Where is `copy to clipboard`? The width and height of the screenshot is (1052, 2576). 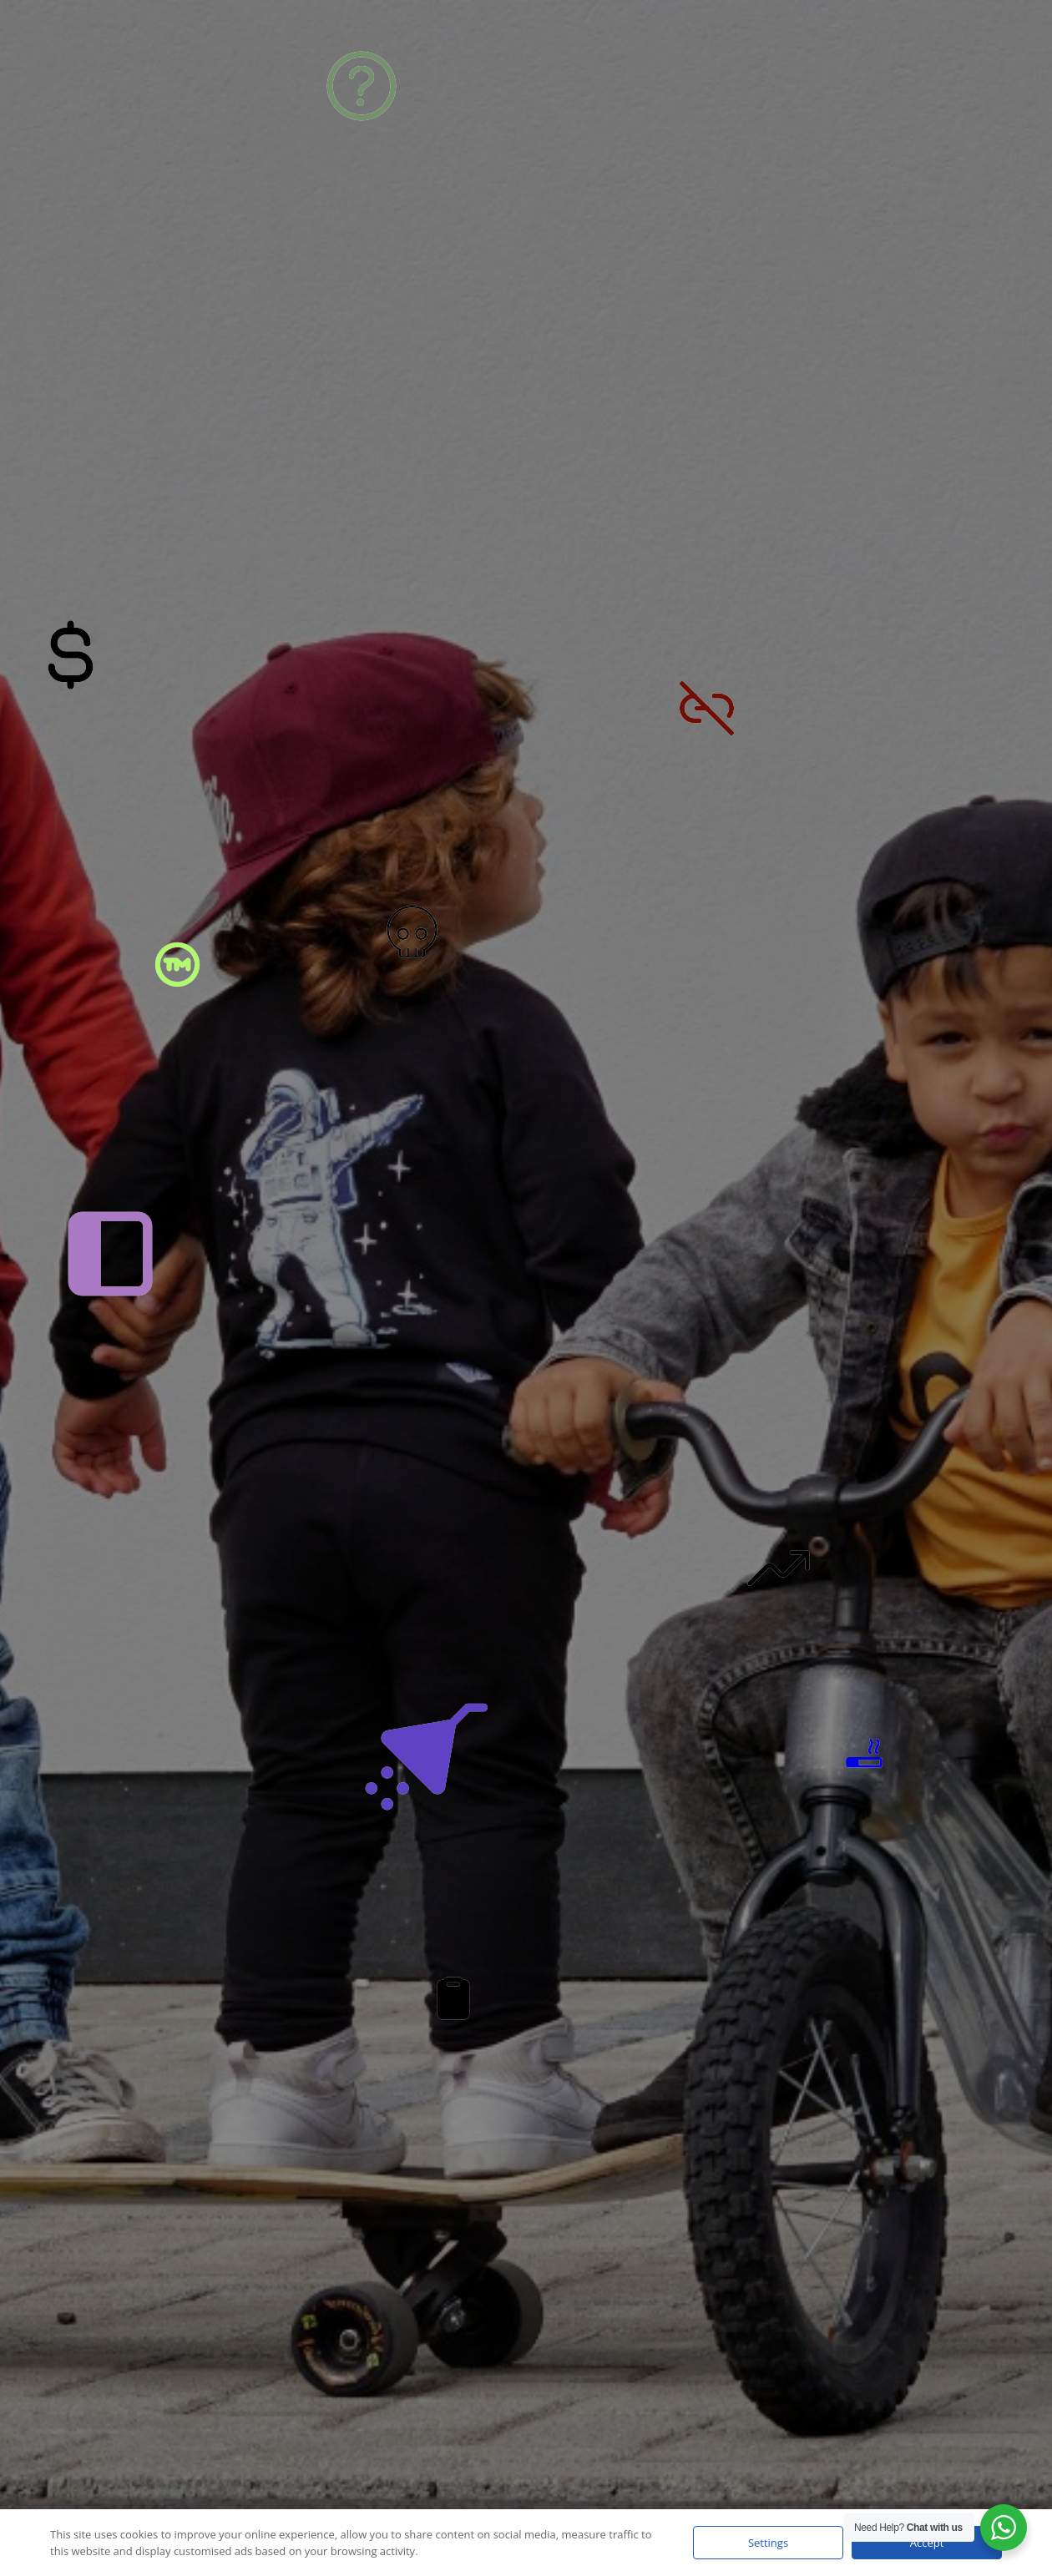 copy to clipboard is located at coordinates (453, 1998).